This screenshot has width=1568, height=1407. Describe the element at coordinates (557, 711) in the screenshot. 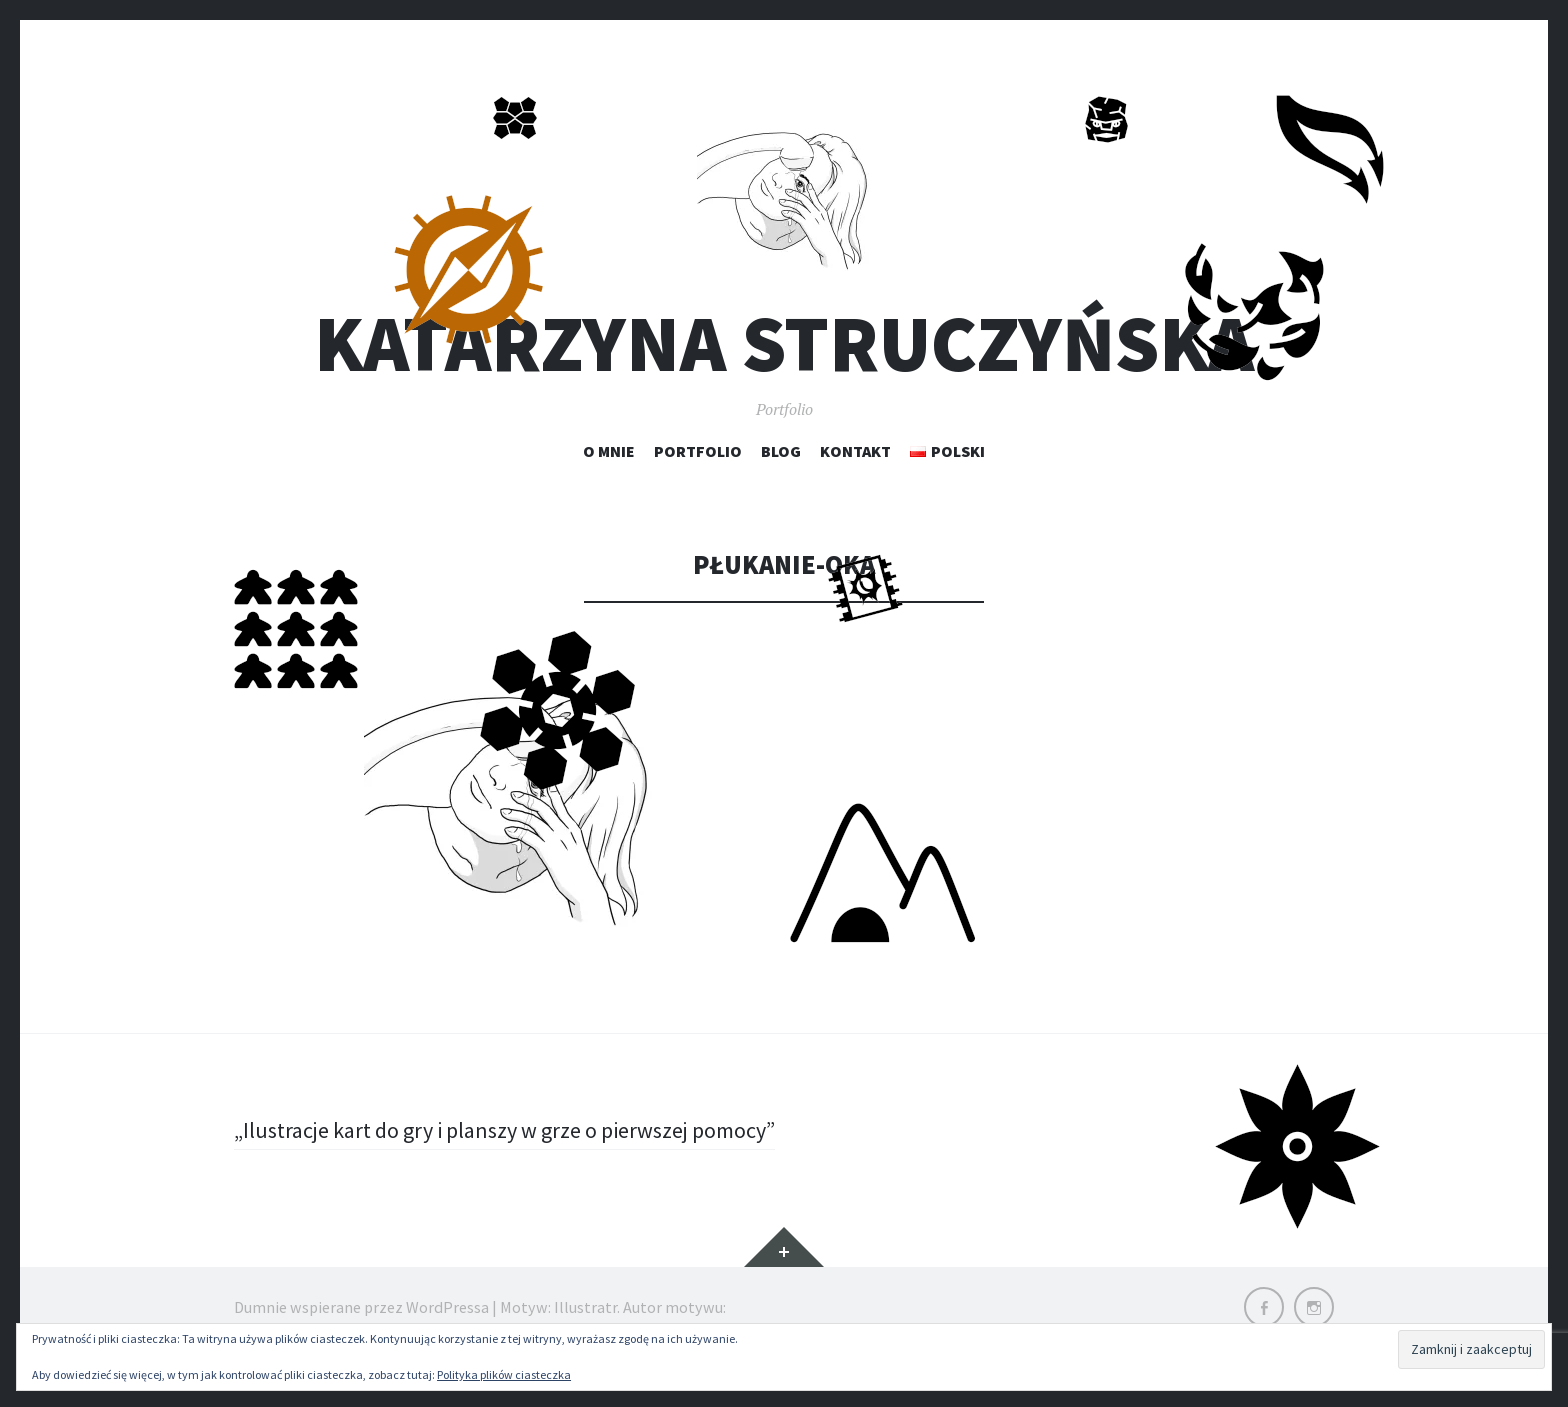

I see `activate cooling or air conditioning mode` at that location.